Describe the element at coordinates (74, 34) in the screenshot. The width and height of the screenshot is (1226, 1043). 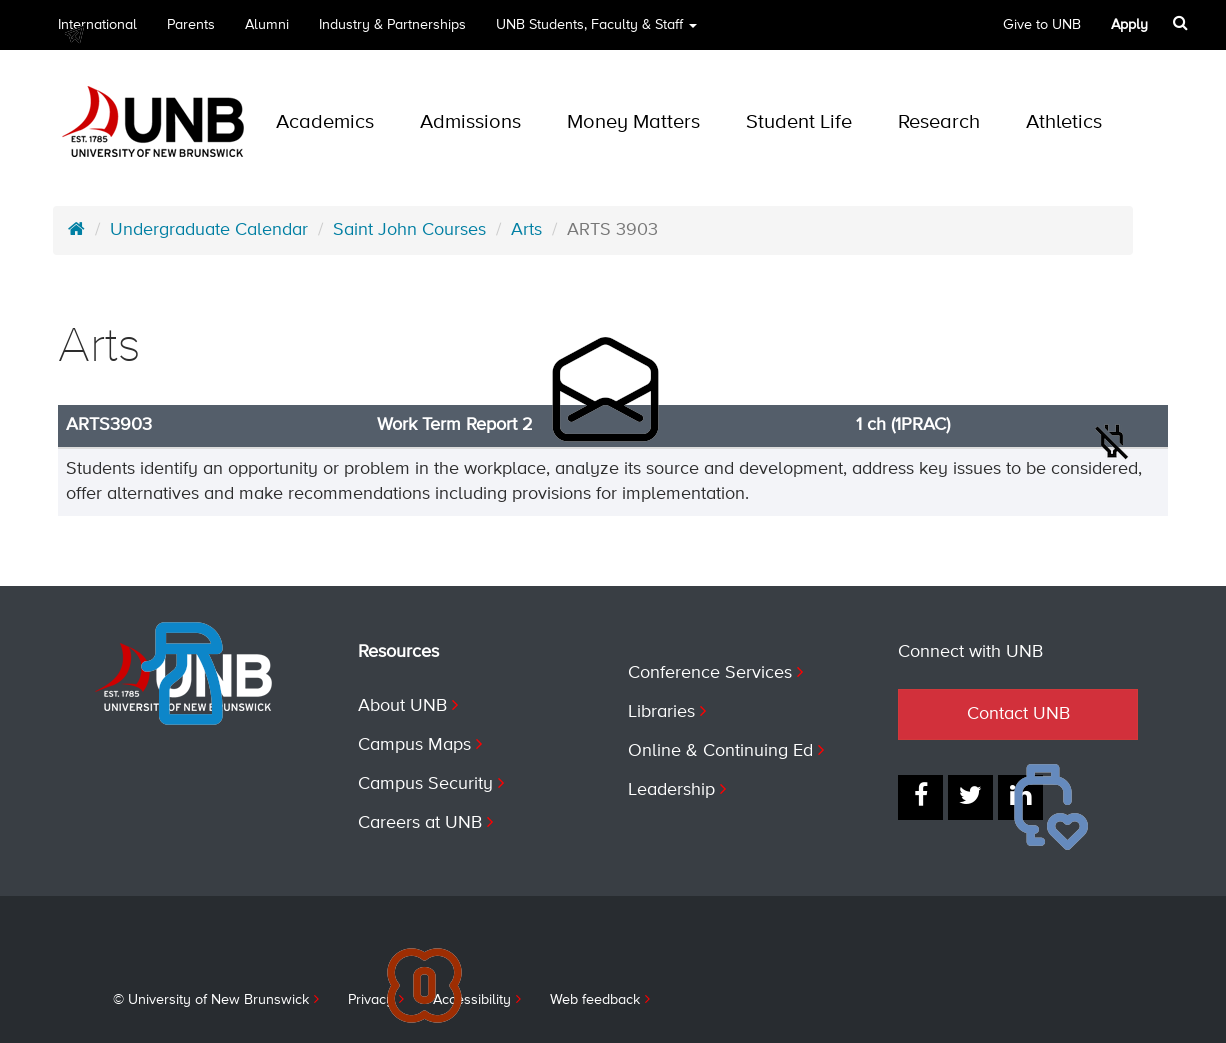
I see `open telegram messaging app` at that location.